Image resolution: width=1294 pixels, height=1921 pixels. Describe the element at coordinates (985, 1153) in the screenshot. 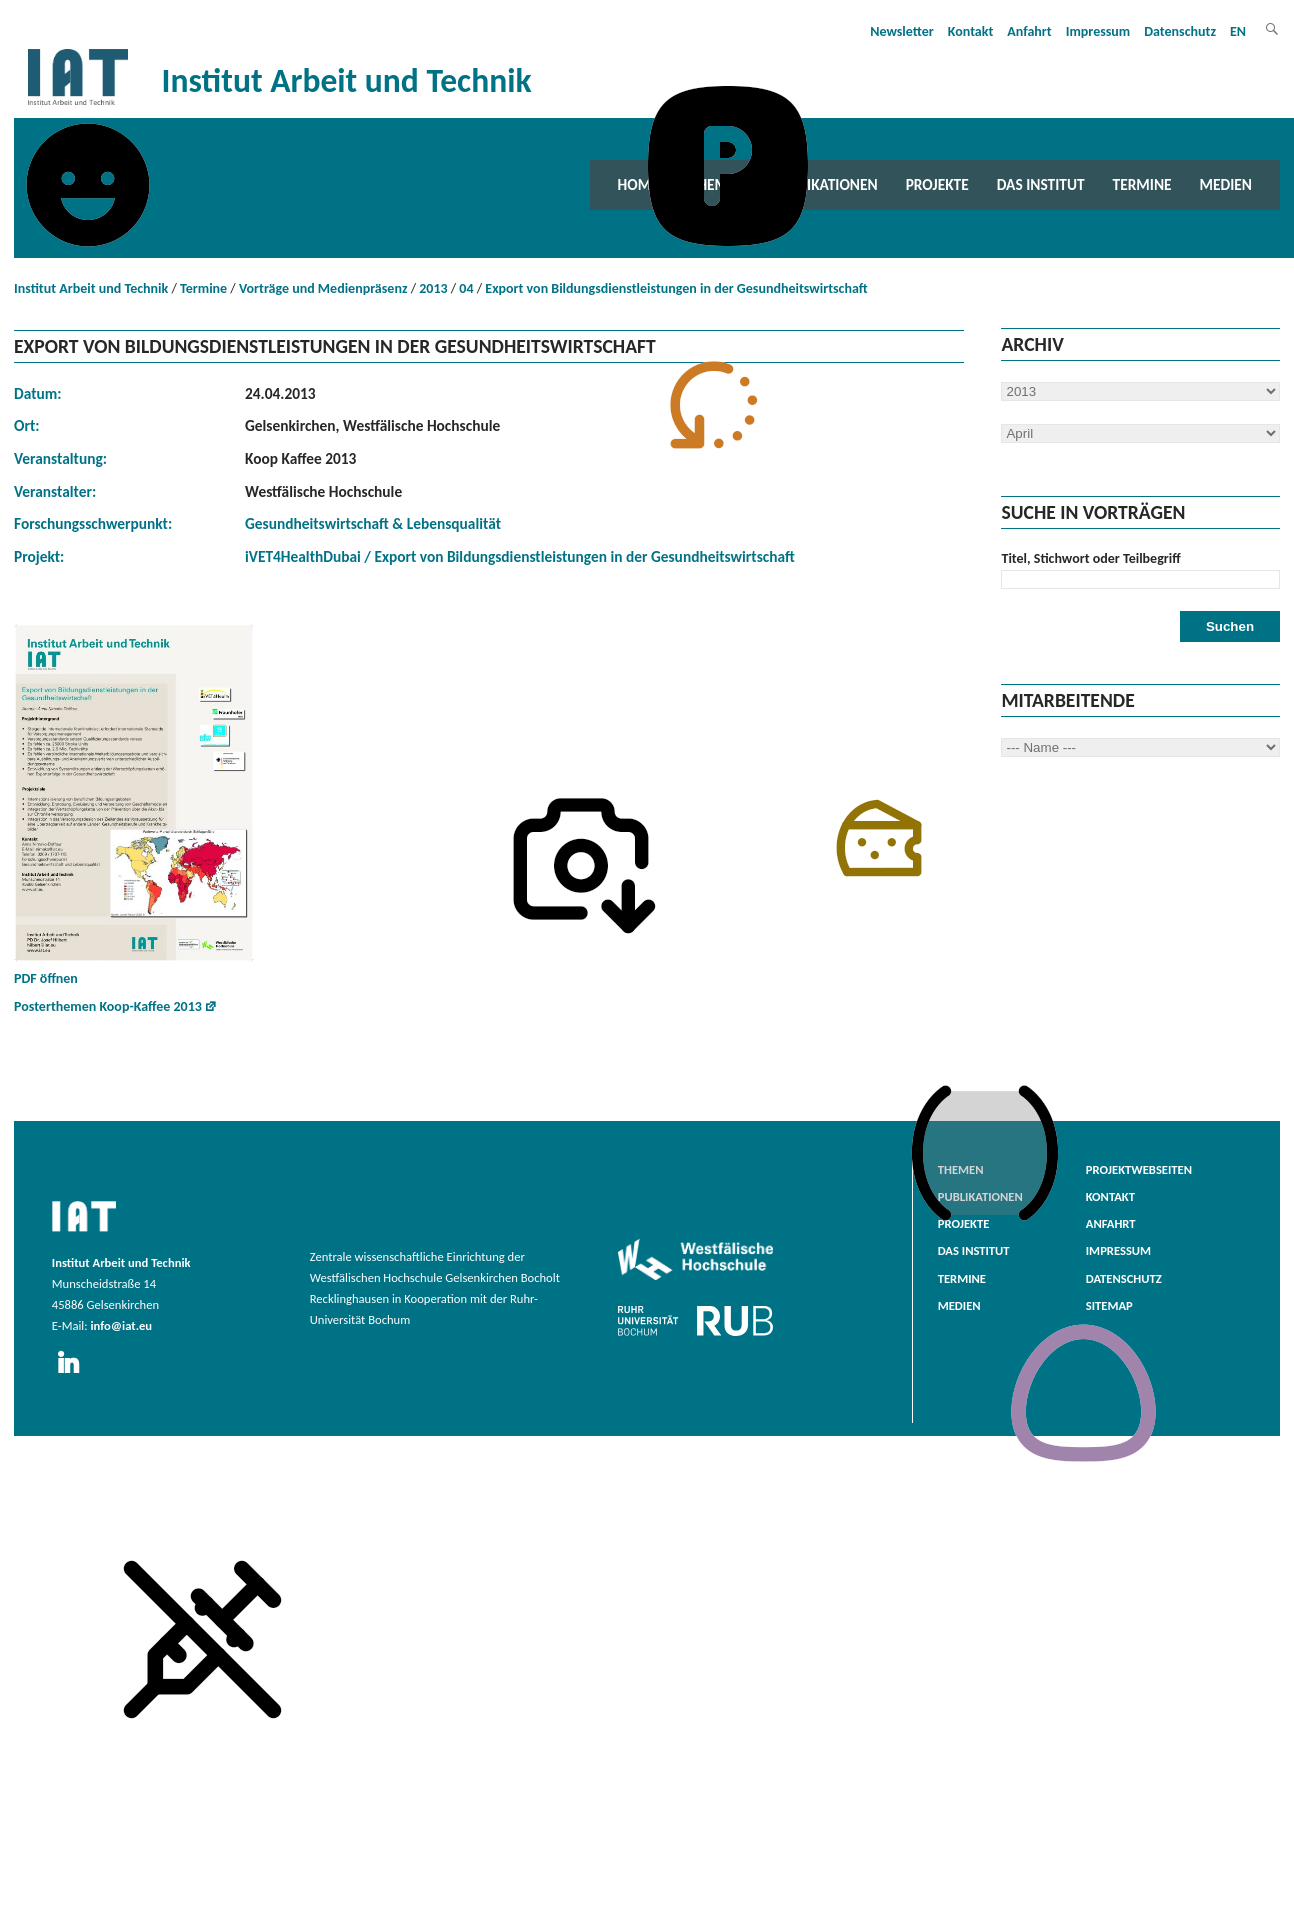

I see `insert parentheses in text or code` at that location.